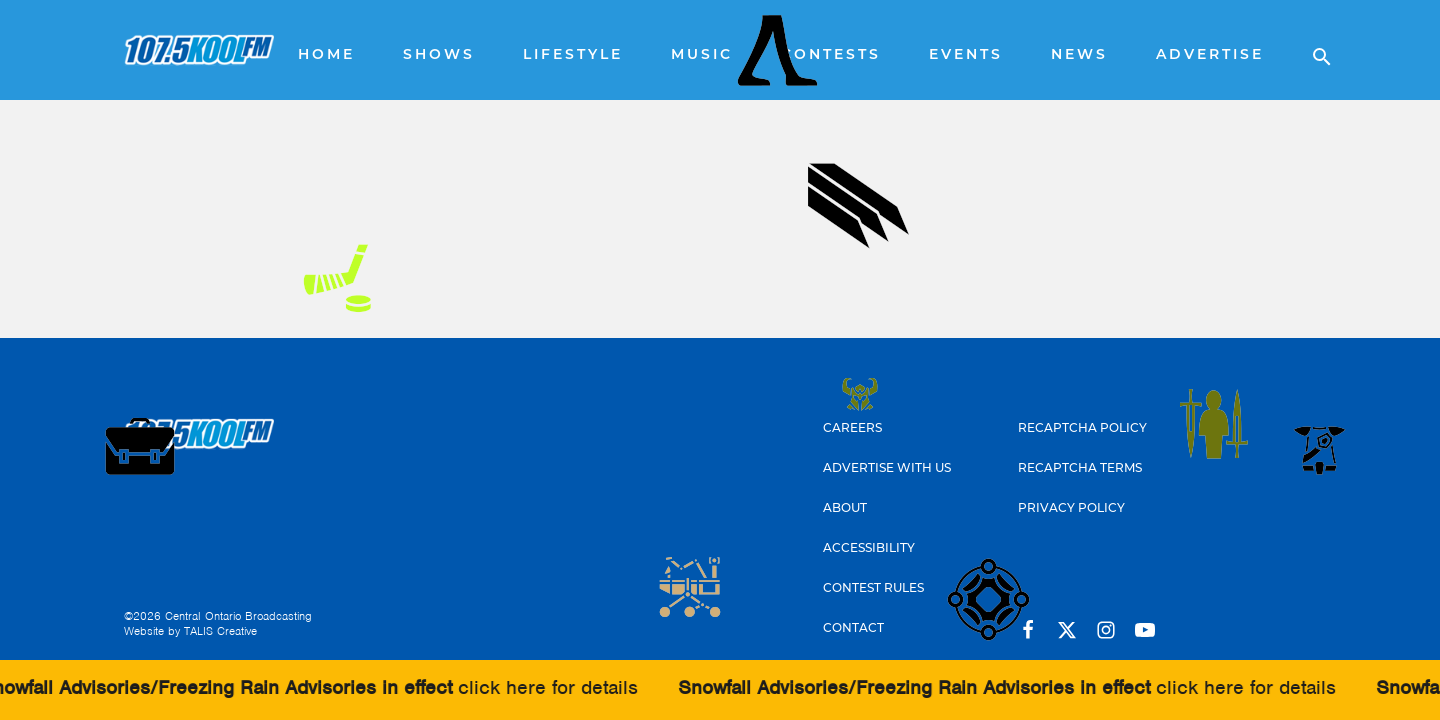 The height and width of the screenshot is (720, 1440). Describe the element at coordinates (988, 599) in the screenshot. I see `network or connection hub icon` at that location.